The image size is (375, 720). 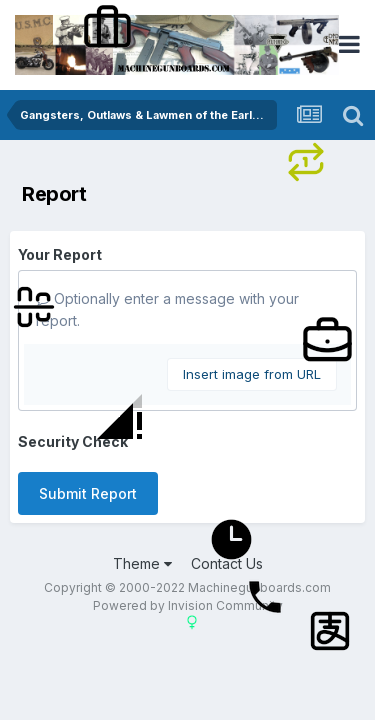 What do you see at coordinates (192, 622) in the screenshot?
I see `indicates female gender option` at bounding box center [192, 622].